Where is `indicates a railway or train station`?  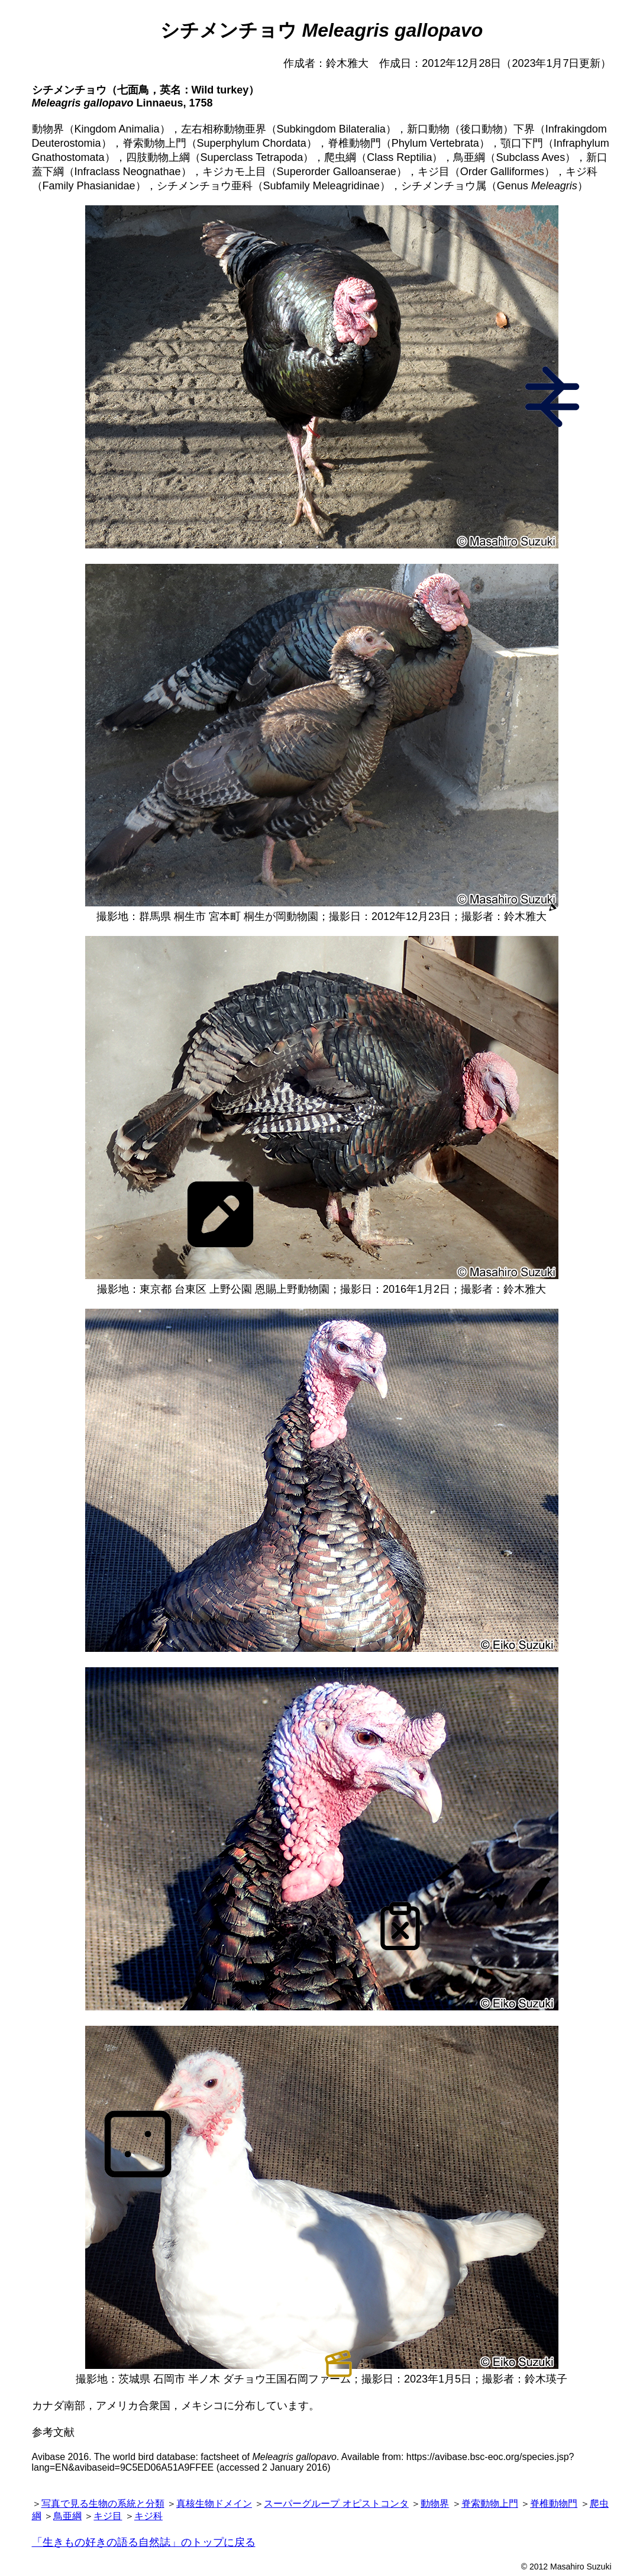 indicates a railway or train station is located at coordinates (552, 396).